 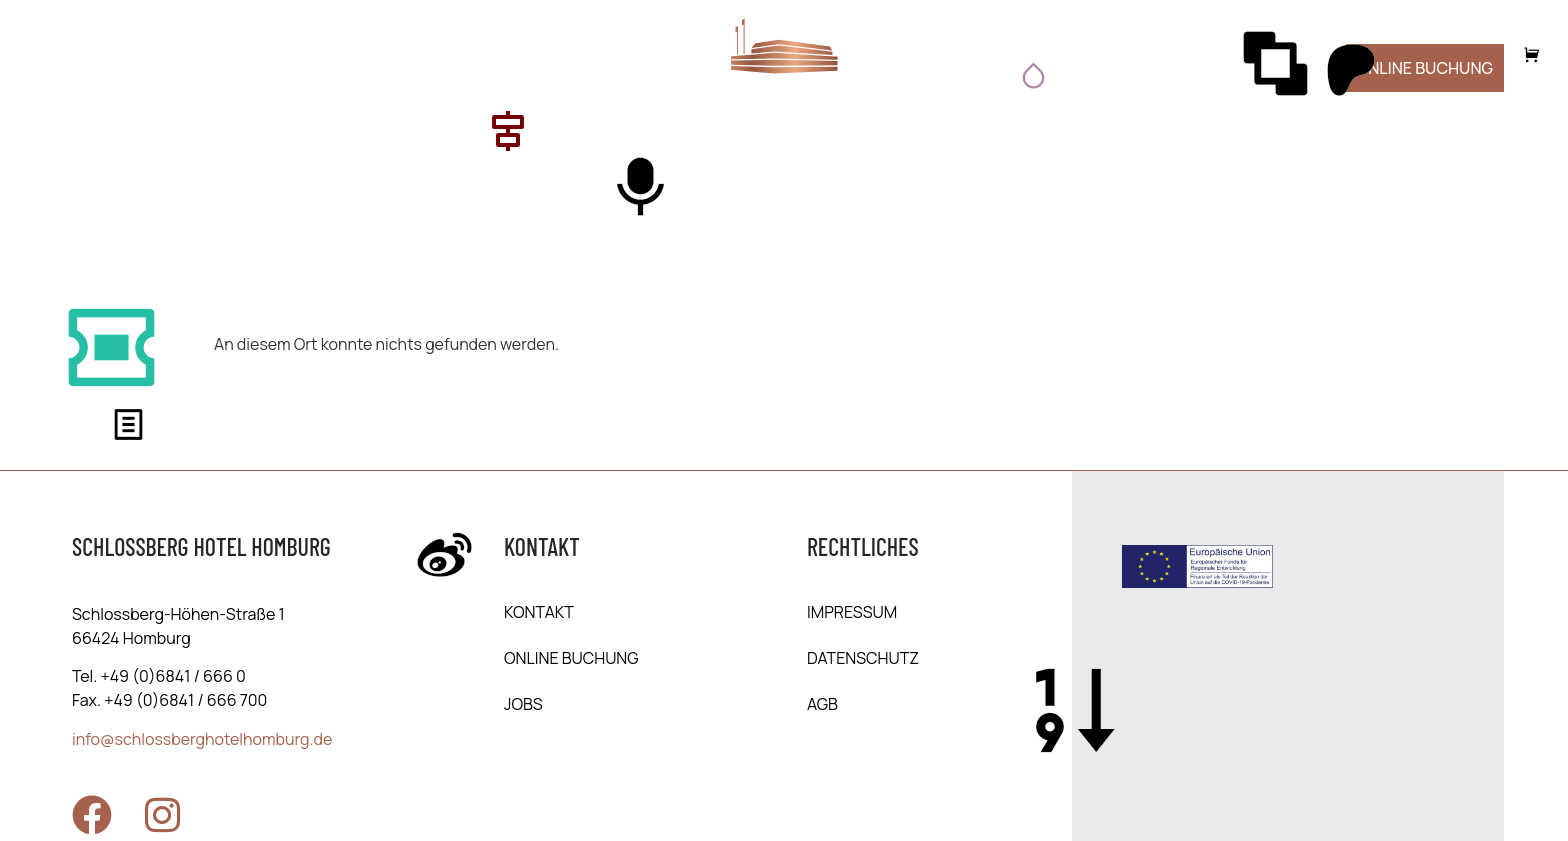 I want to click on open Weibo app, so click(x=444, y=555).